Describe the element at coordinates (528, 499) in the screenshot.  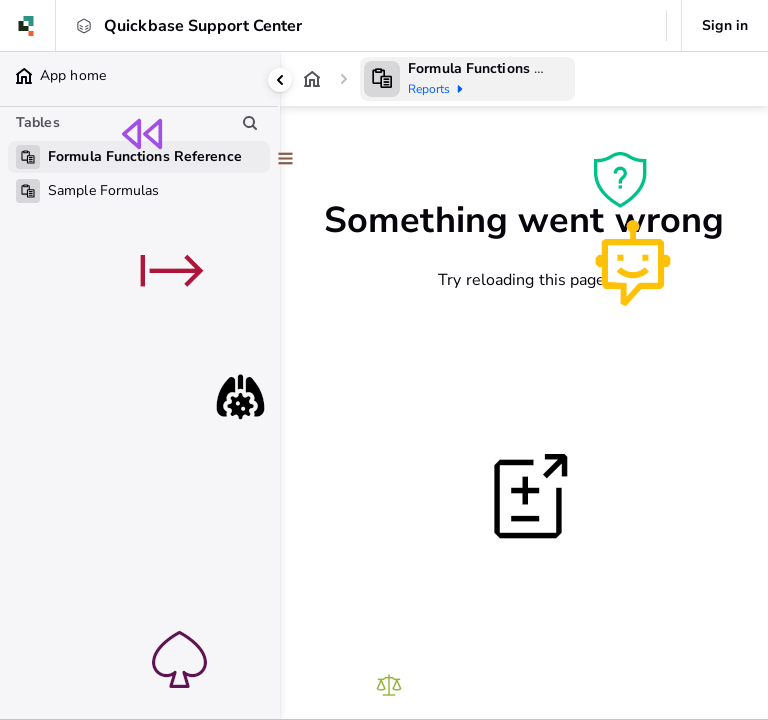
I see `go to active editing session` at that location.